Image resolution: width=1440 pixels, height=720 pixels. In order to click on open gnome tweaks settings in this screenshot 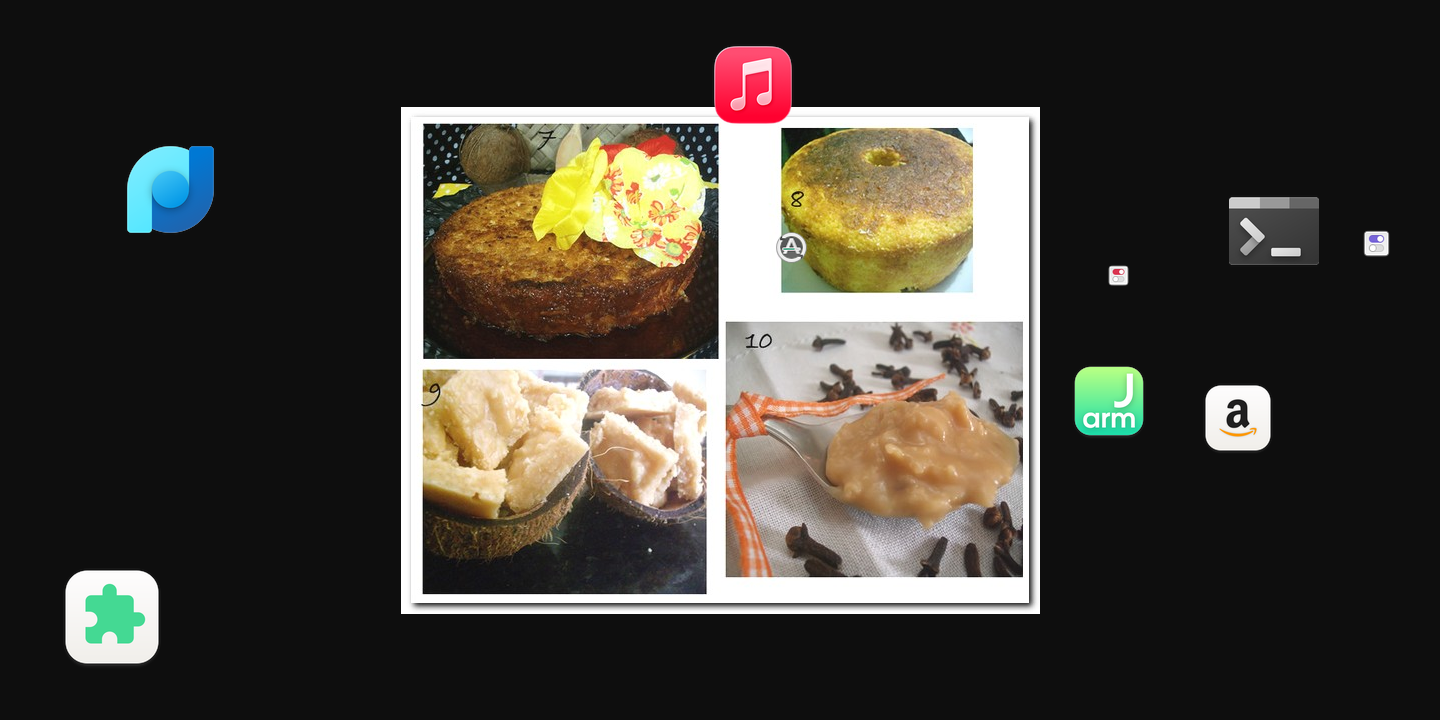, I will do `click(1118, 275)`.